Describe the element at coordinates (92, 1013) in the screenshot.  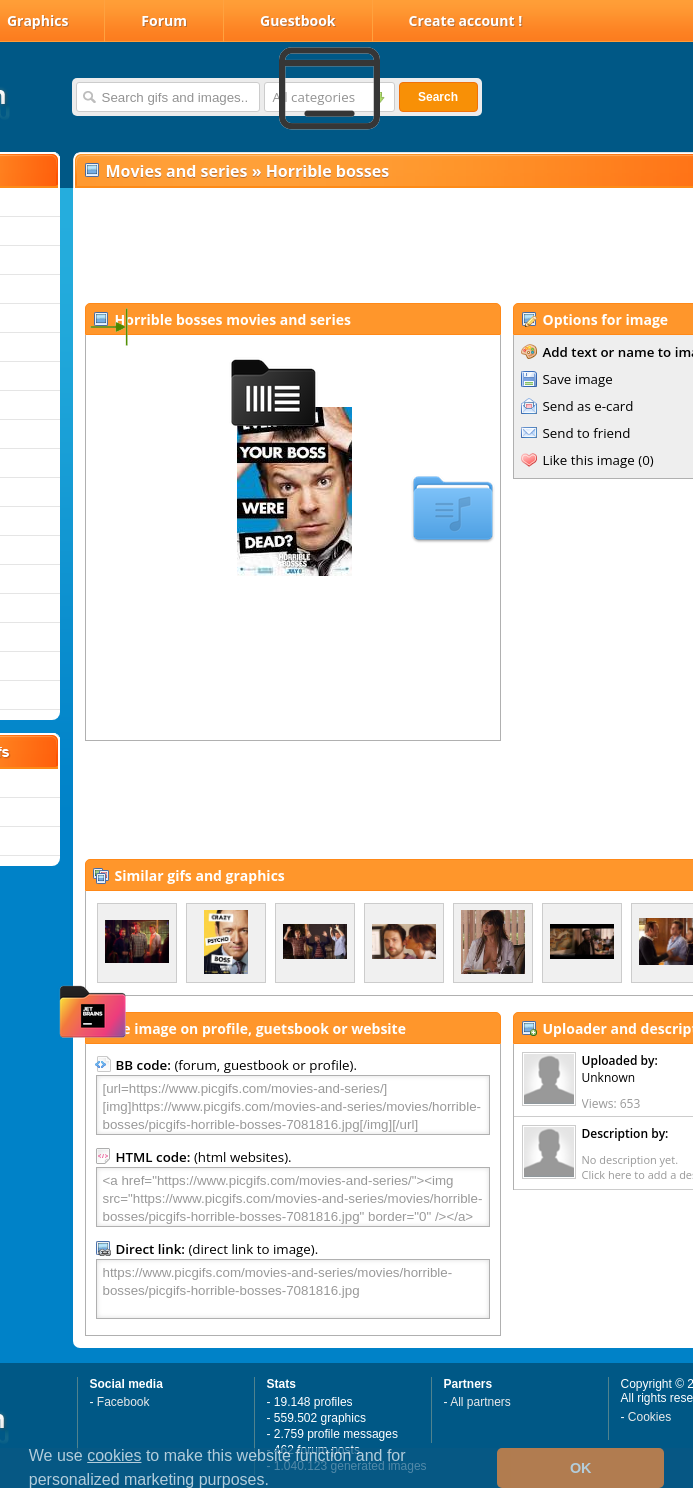
I see `open JetBrains IDE projects folder` at that location.